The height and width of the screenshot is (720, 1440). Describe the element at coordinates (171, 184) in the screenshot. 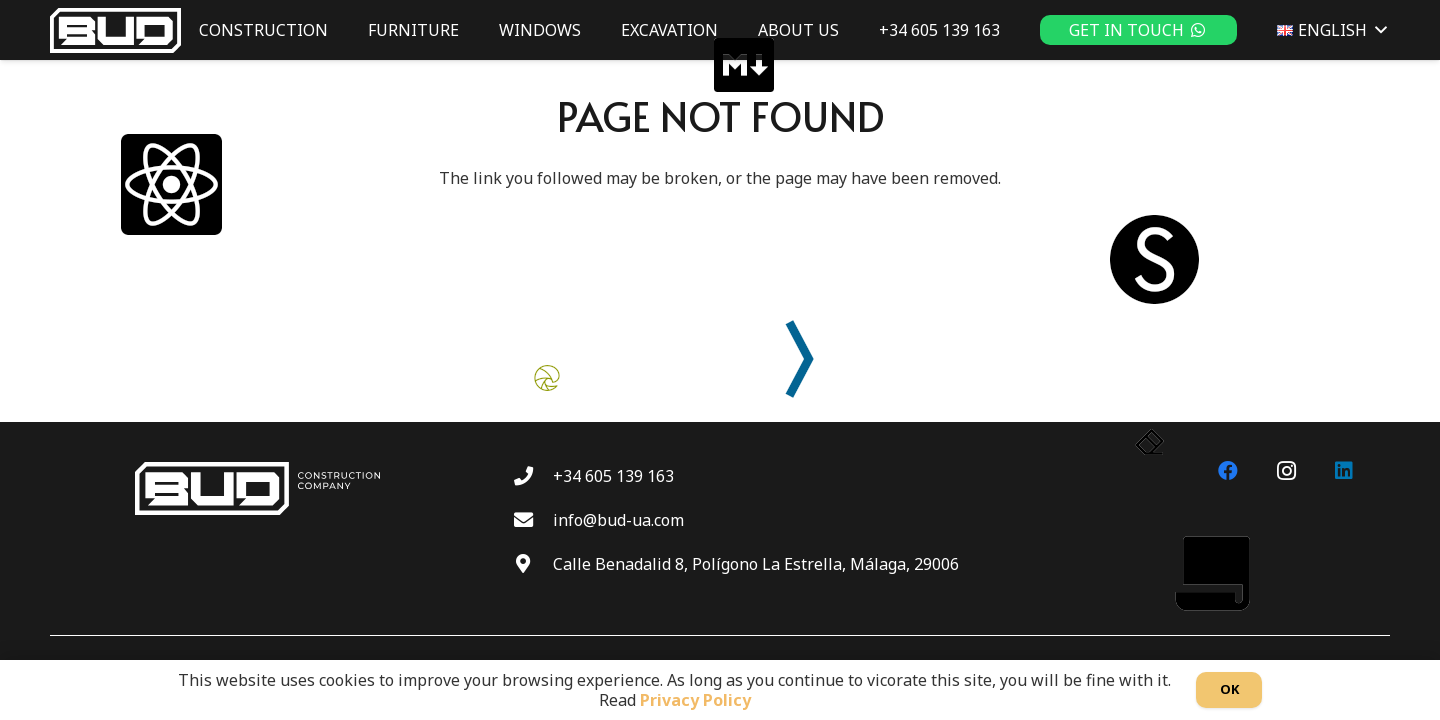

I see `visit protondb website for linux gaming compatibility` at that location.